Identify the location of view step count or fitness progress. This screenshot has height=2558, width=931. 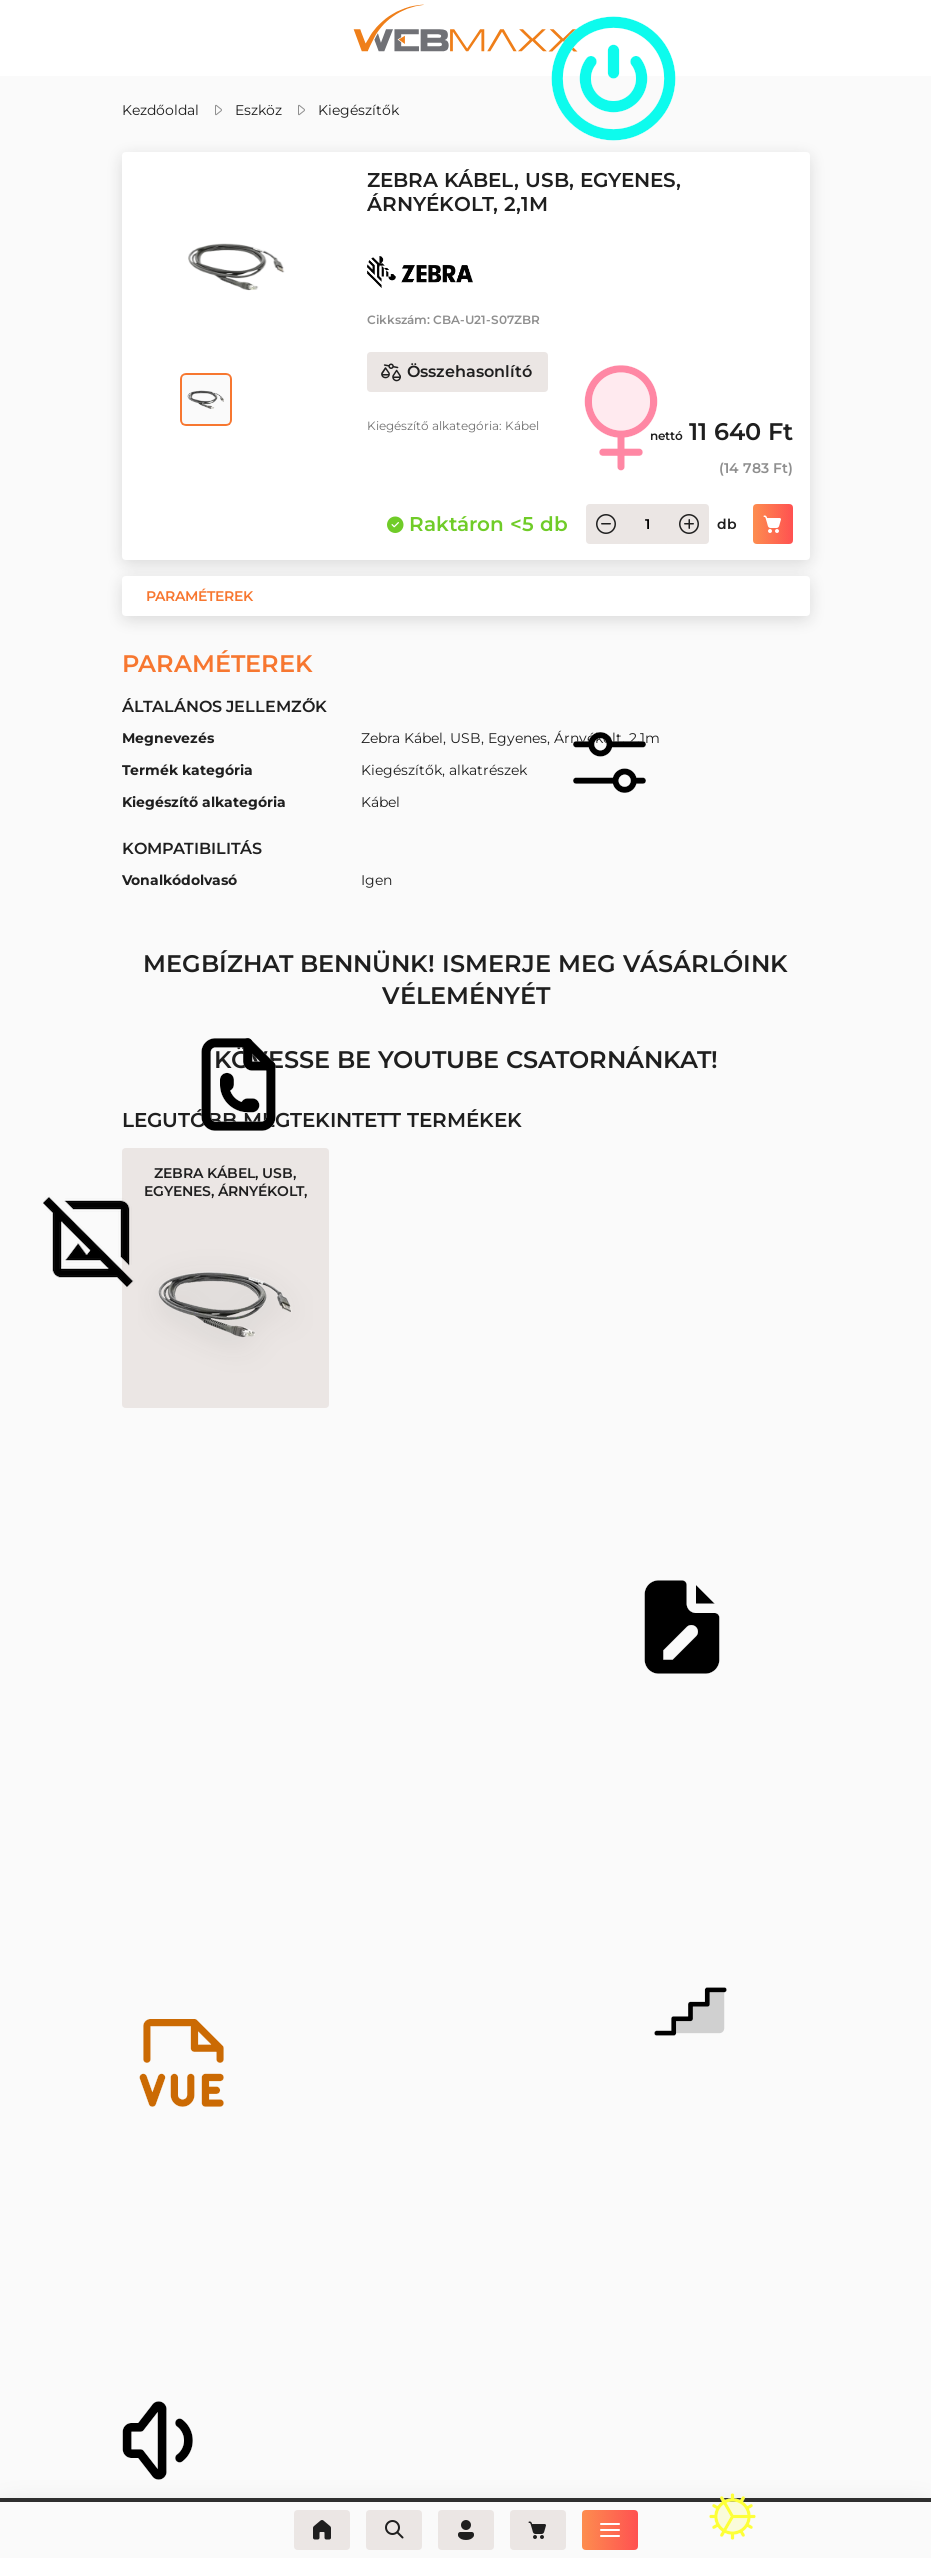
(690, 2011).